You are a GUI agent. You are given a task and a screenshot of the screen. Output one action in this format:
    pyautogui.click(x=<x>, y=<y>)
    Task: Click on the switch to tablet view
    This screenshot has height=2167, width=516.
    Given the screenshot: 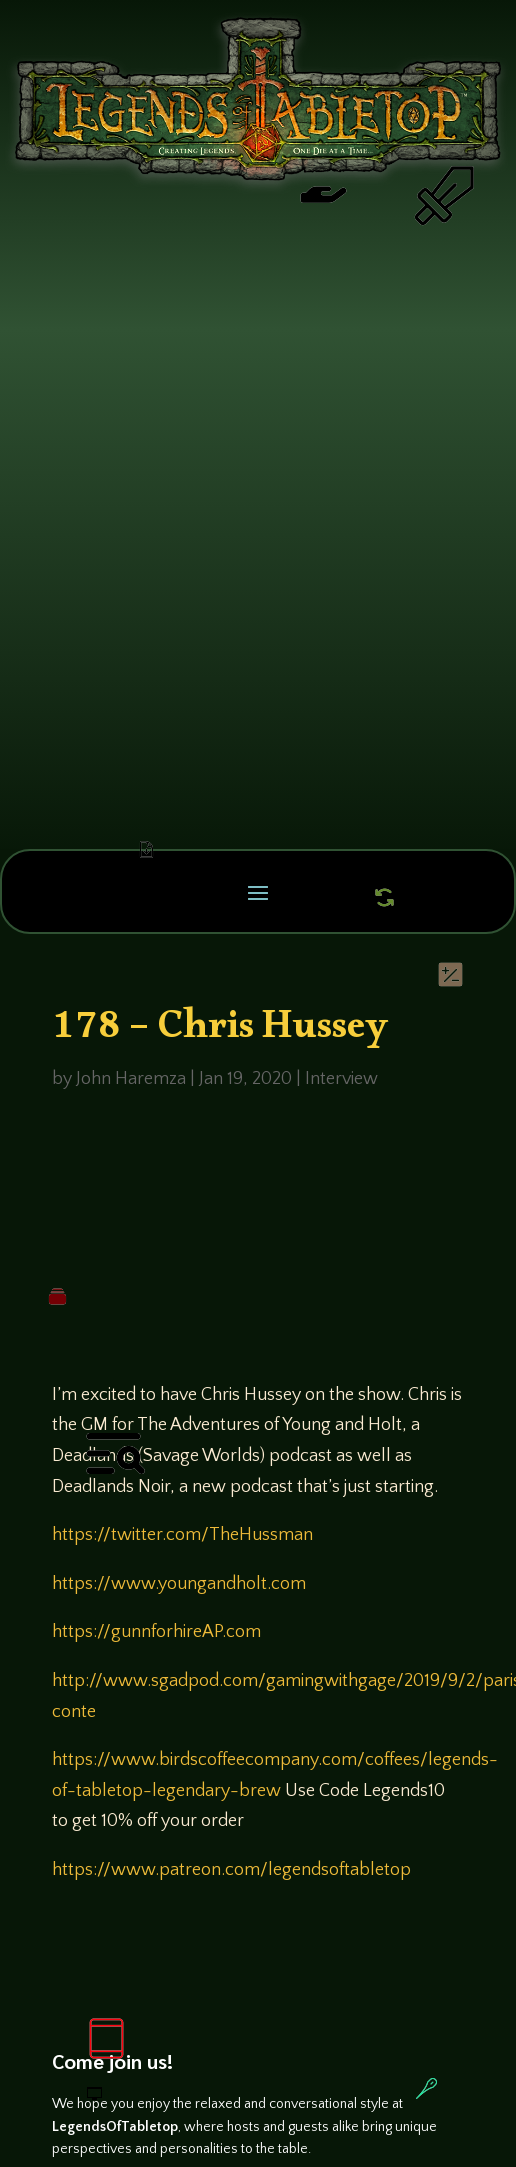 What is the action you would take?
    pyautogui.click(x=106, y=2038)
    